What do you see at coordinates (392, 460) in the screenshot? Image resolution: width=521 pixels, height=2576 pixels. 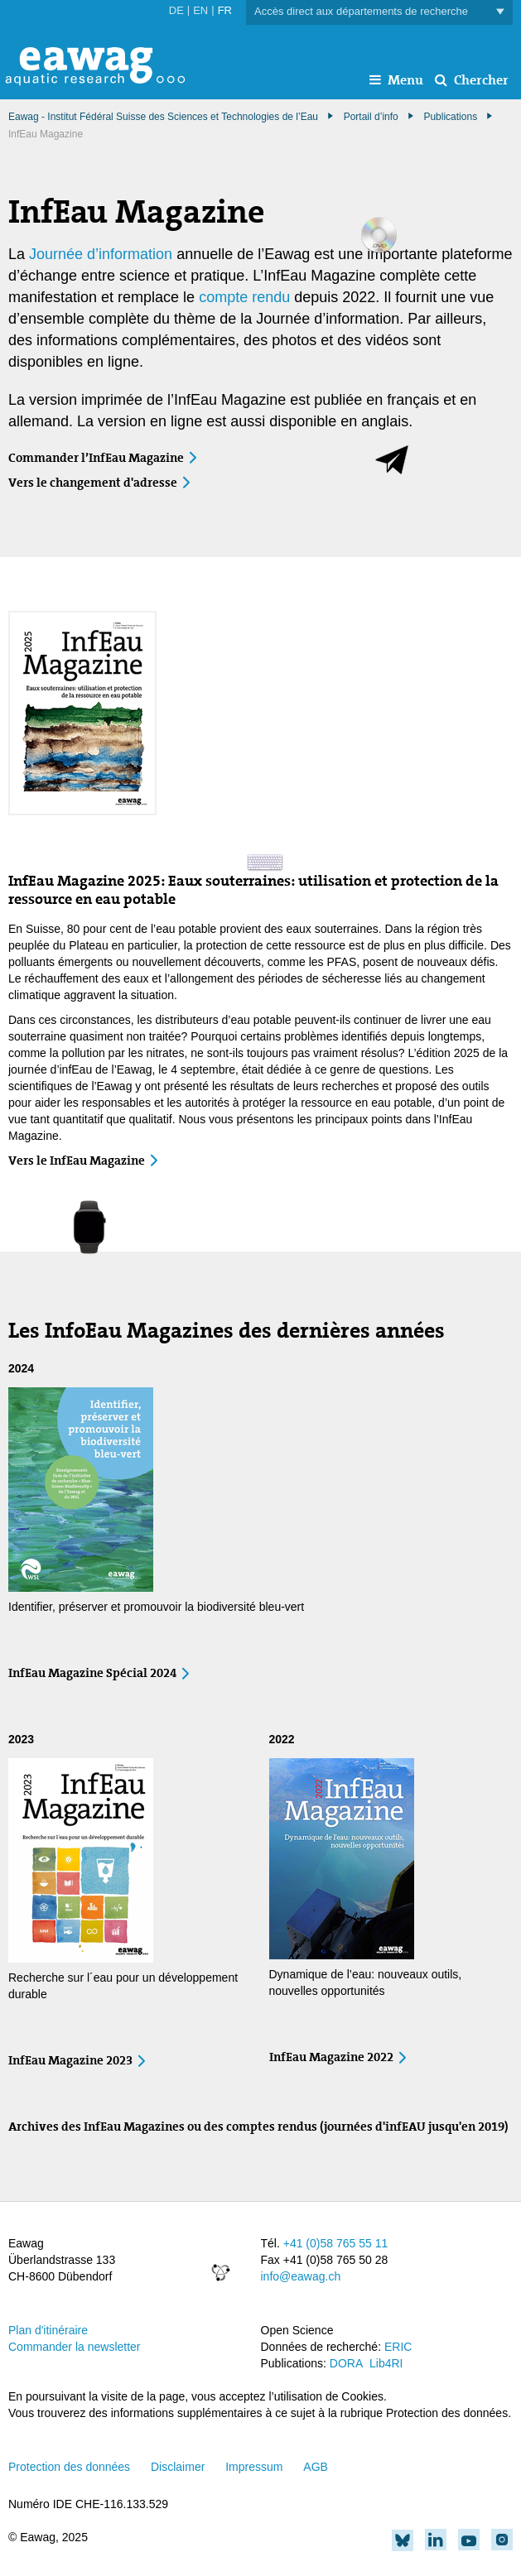 I see `view sent messages folder` at bounding box center [392, 460].